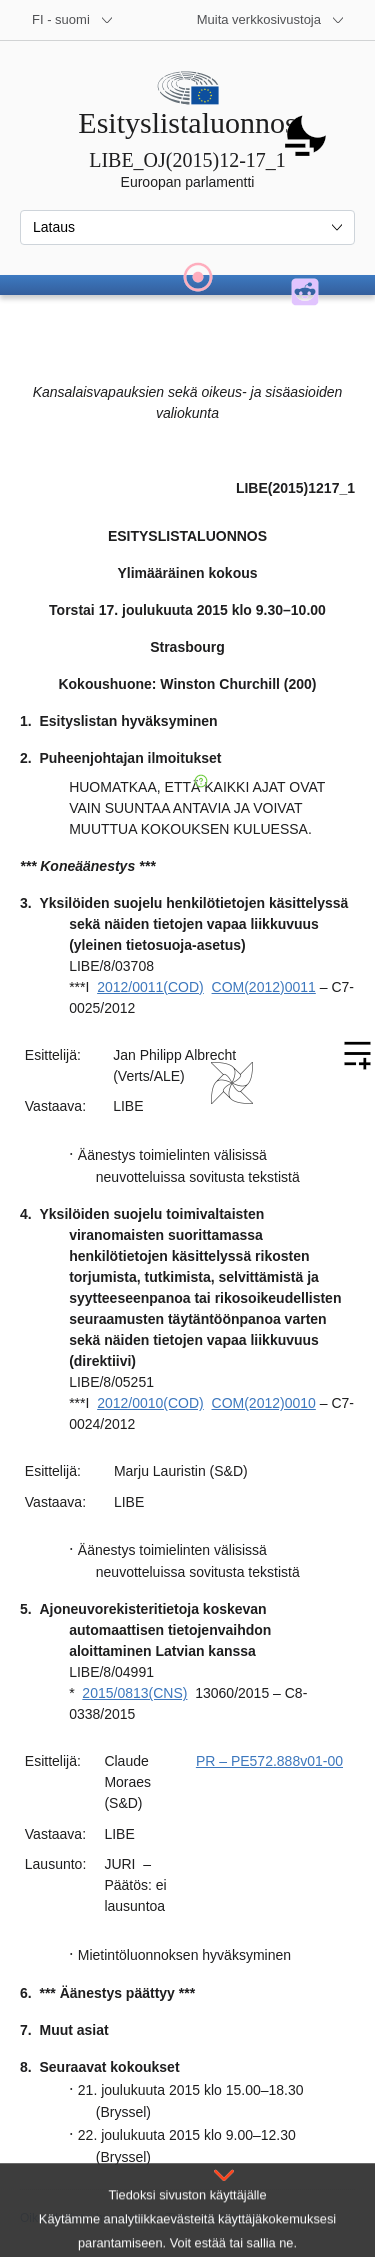  Describe the element at coordinates (357, 1053) in the screenshot. I see `add a new menu item` at that location.